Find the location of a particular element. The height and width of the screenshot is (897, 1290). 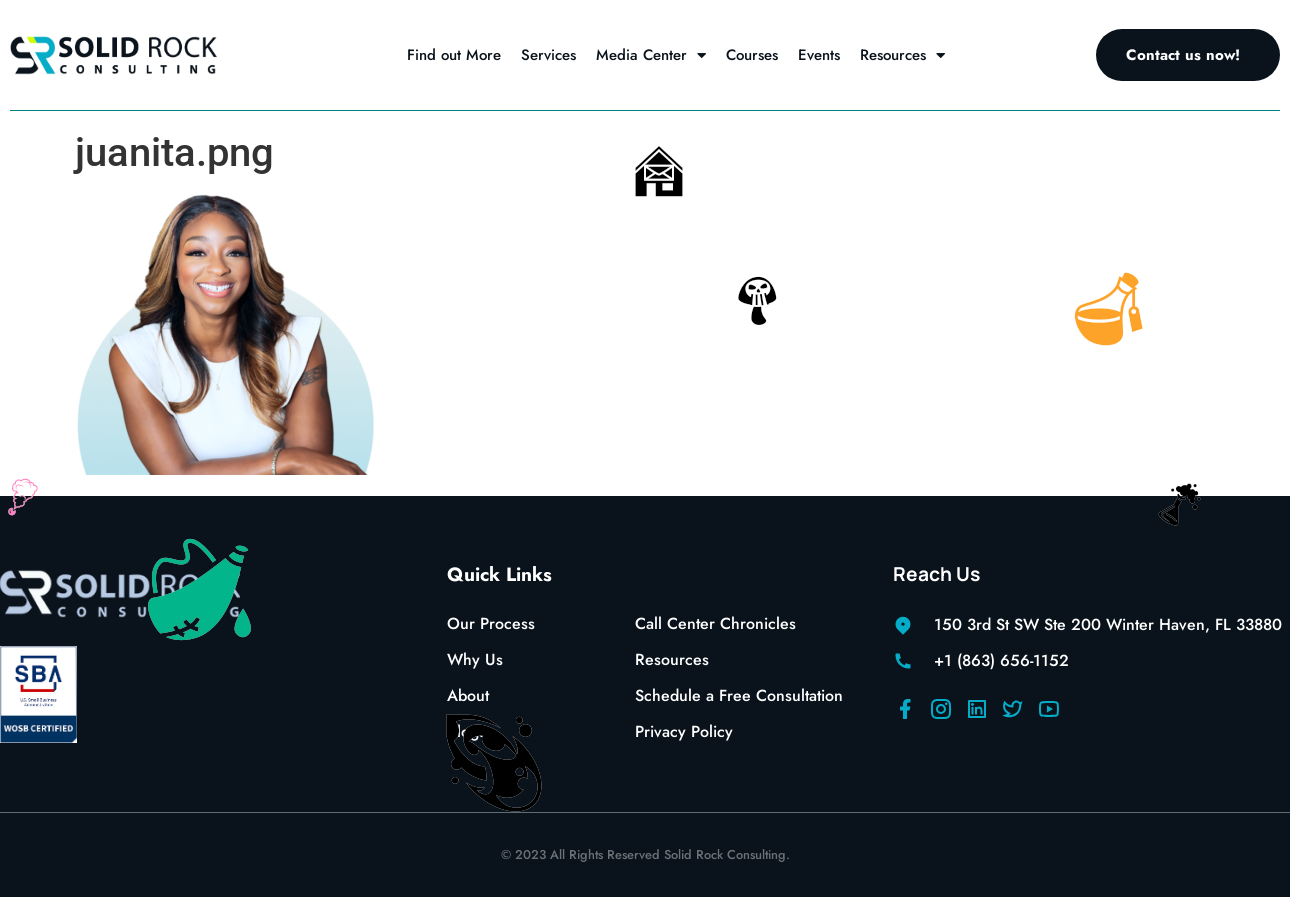

deadly or poisonous mushroom indicator is located at coordinates (757, 301).